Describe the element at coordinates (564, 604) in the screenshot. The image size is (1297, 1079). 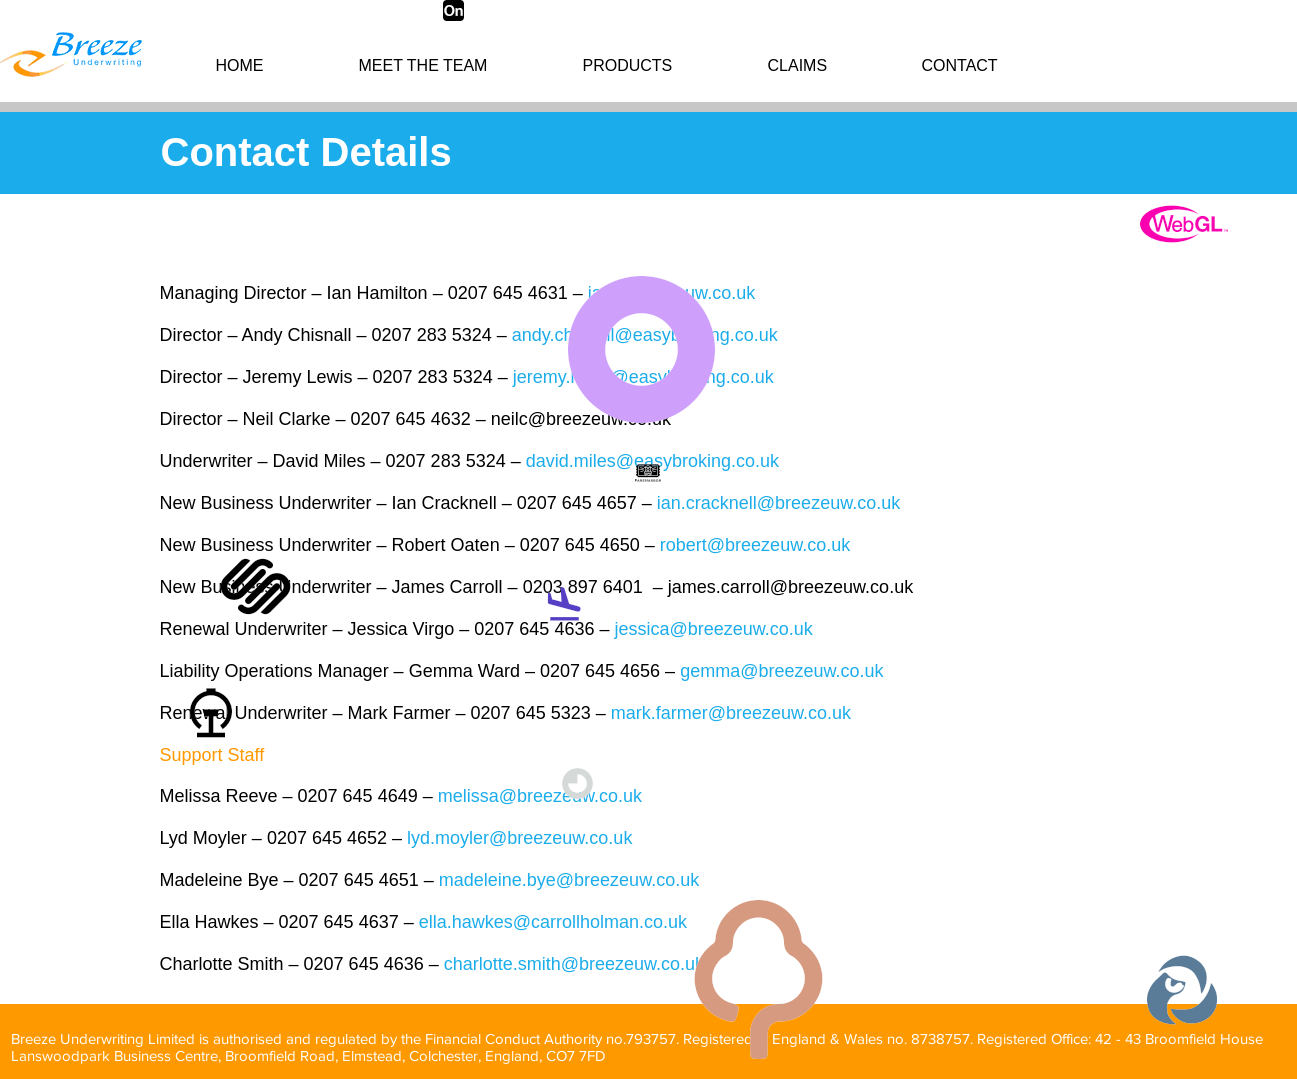
I see `indicates arriving flight status` at that location.